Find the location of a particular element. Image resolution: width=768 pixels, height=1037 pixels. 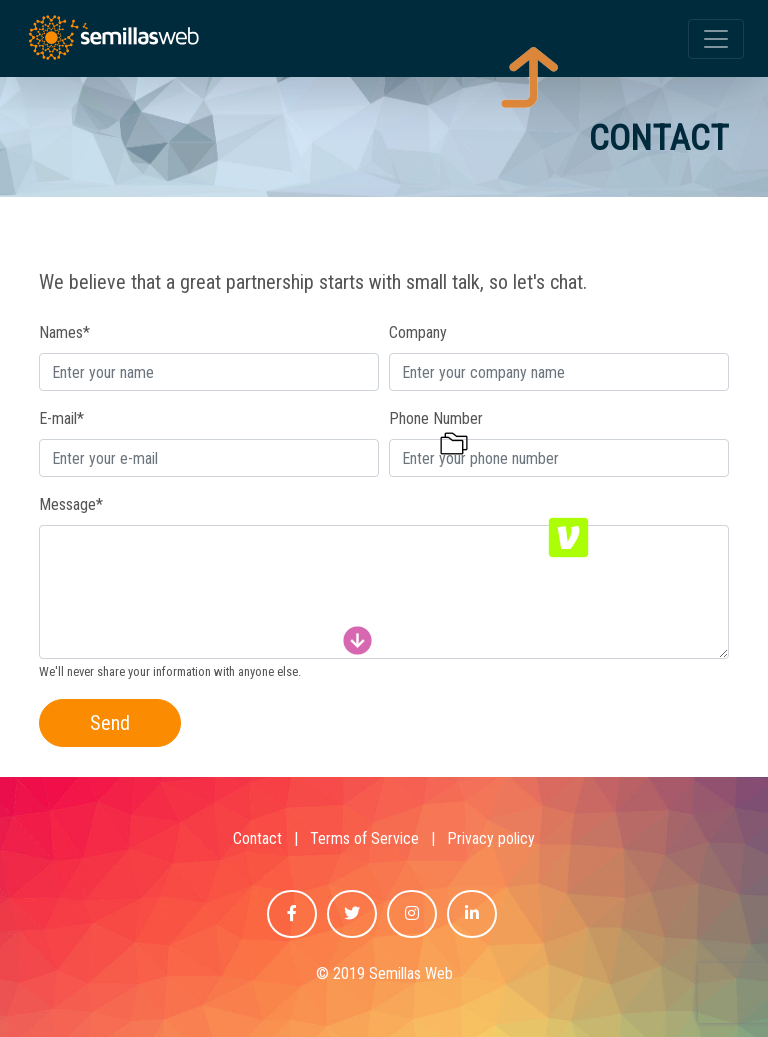

navigate forward and up in a hierarchy is located at coordinates (529, 79).